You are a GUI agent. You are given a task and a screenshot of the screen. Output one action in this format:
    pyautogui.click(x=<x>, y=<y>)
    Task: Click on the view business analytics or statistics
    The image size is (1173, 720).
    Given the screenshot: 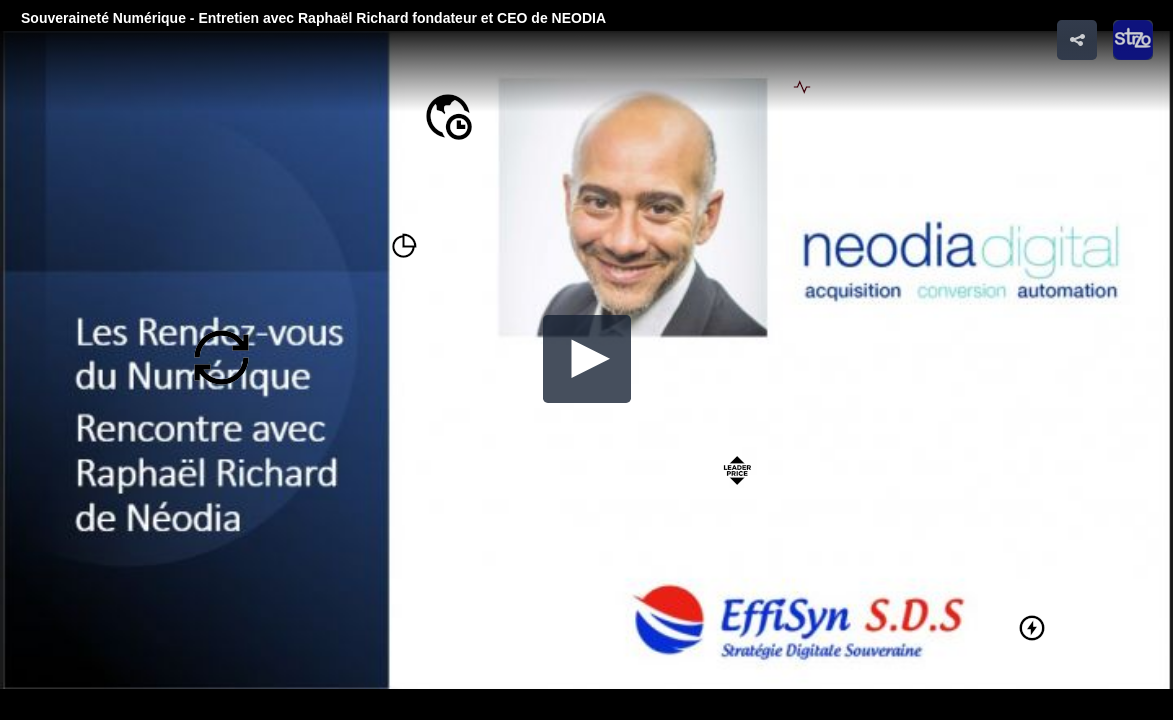 What is the action you would take?
    pyautogui.click(x=403, y=246)
    